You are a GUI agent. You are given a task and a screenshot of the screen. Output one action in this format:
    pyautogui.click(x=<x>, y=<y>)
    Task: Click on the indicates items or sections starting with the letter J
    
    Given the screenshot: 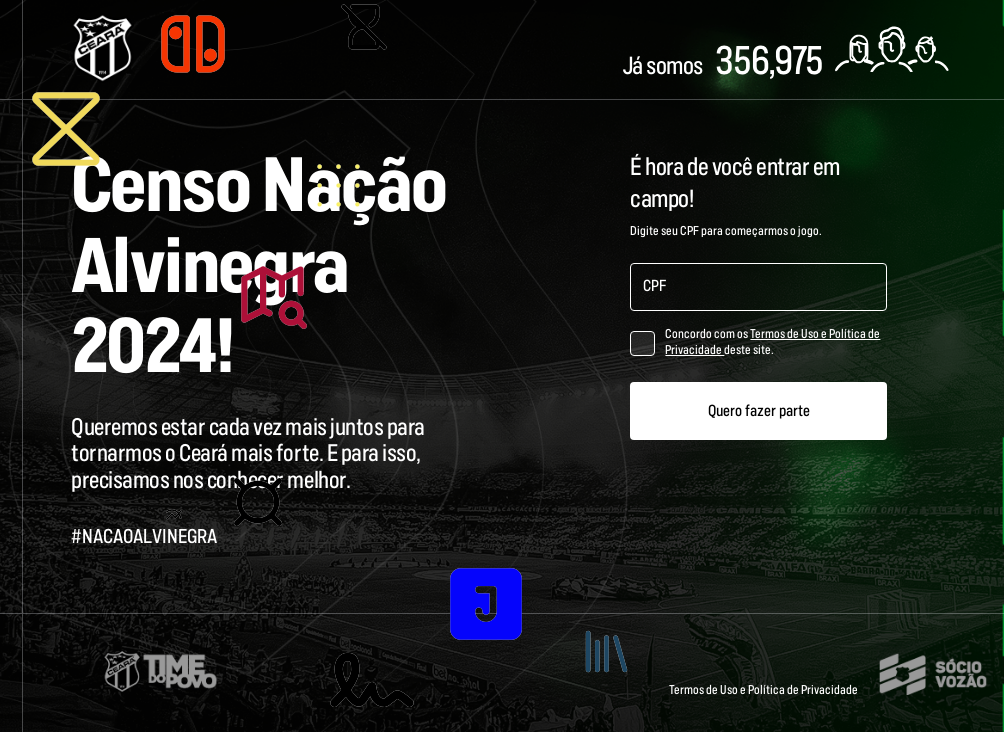 What is the action you would take?
    pyautogui.click(x=486, y=604)
    